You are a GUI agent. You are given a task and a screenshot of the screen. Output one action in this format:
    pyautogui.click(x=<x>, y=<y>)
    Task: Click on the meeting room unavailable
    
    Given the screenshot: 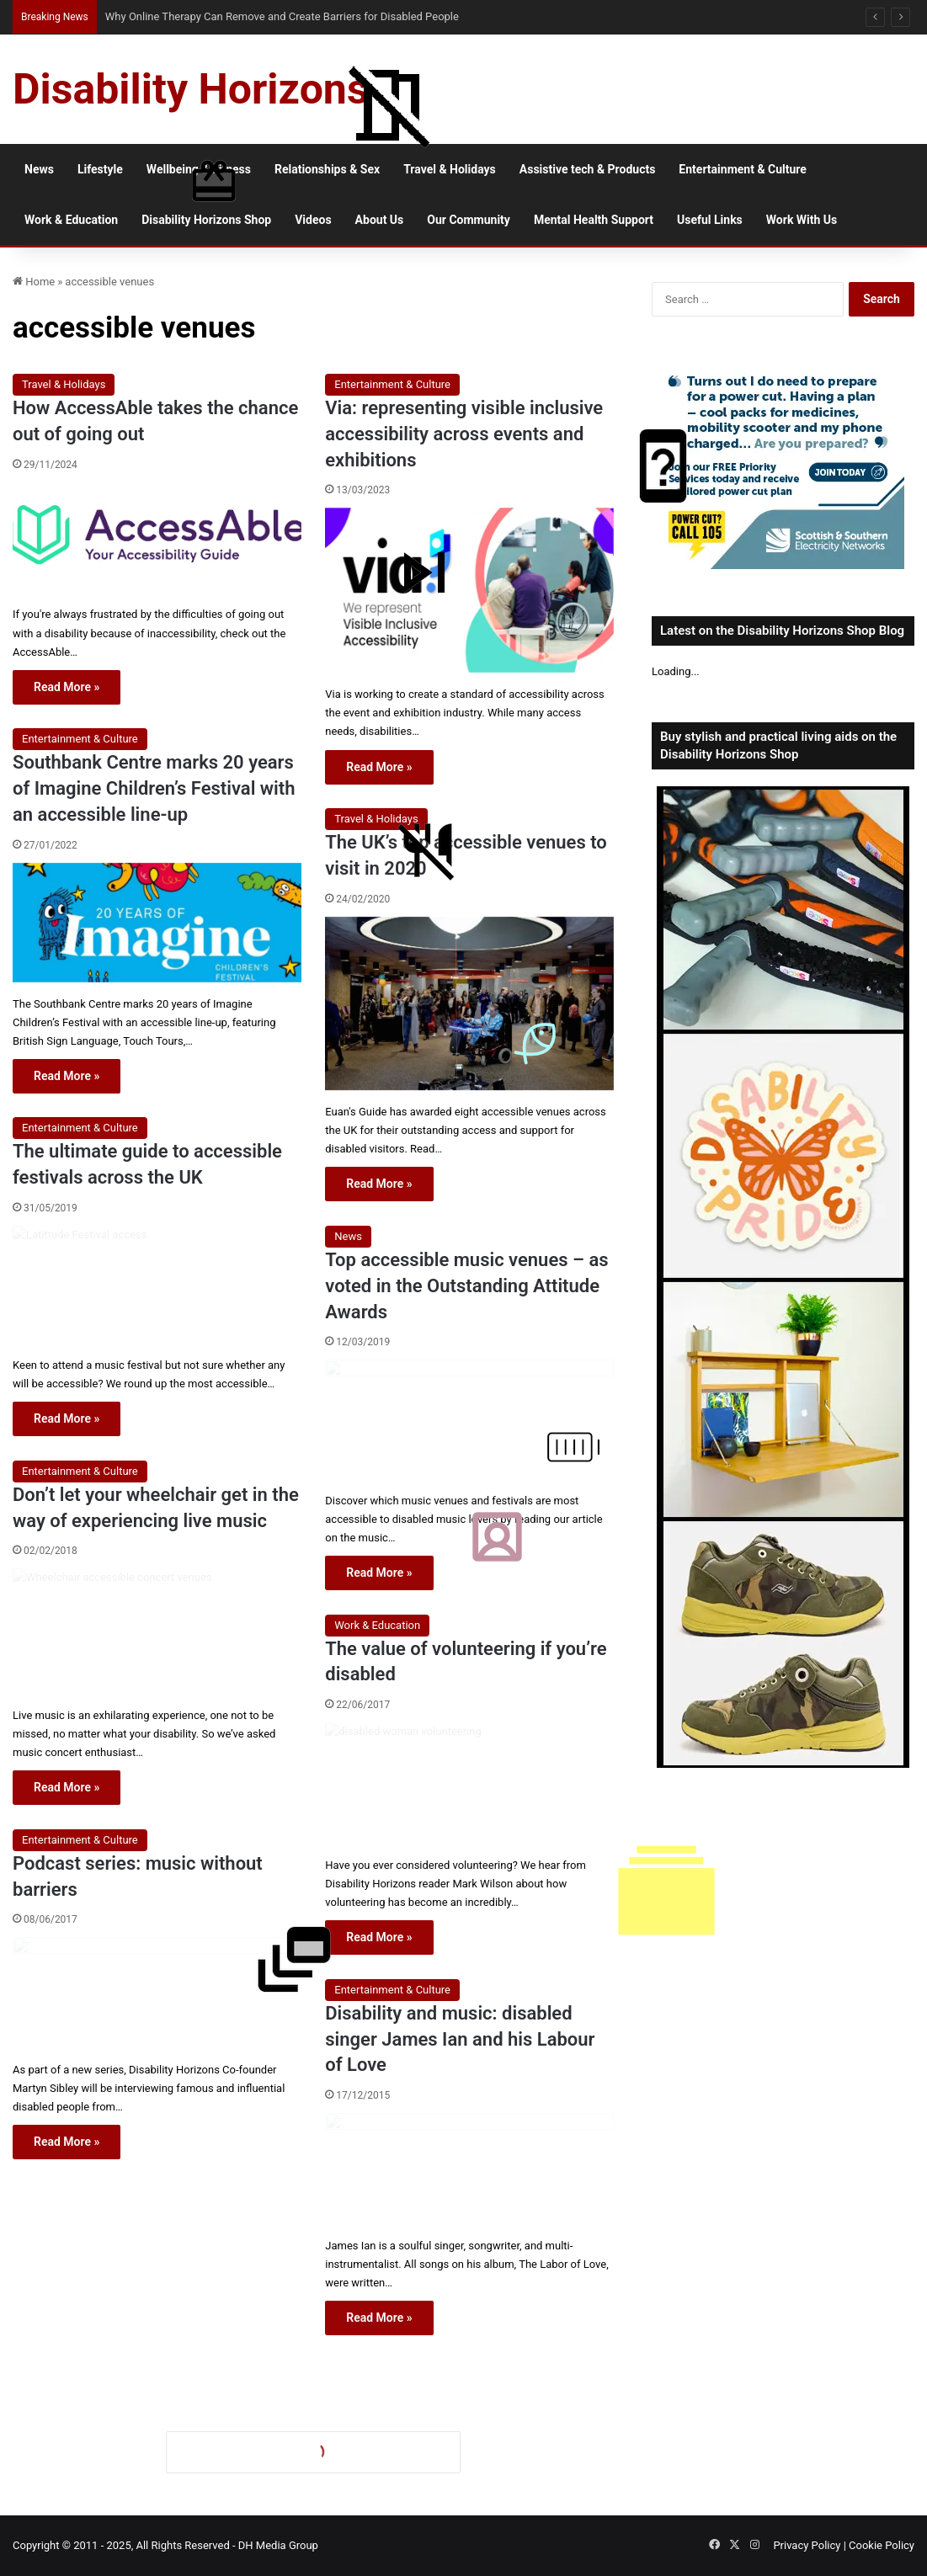 What is the action you would take?
    pyautogui.click(x=392, y=105)
    